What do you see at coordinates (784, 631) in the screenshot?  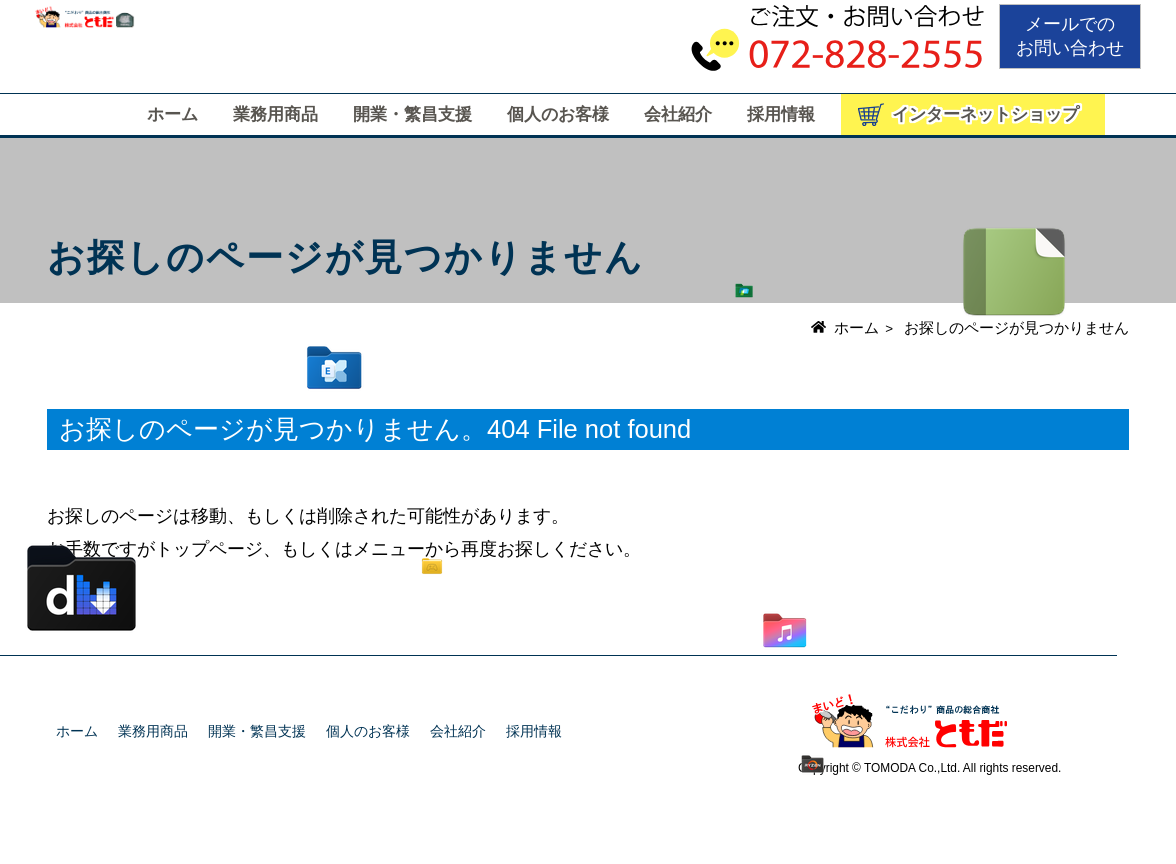 I see `open apple music folder` at bounding box center [784, 631].